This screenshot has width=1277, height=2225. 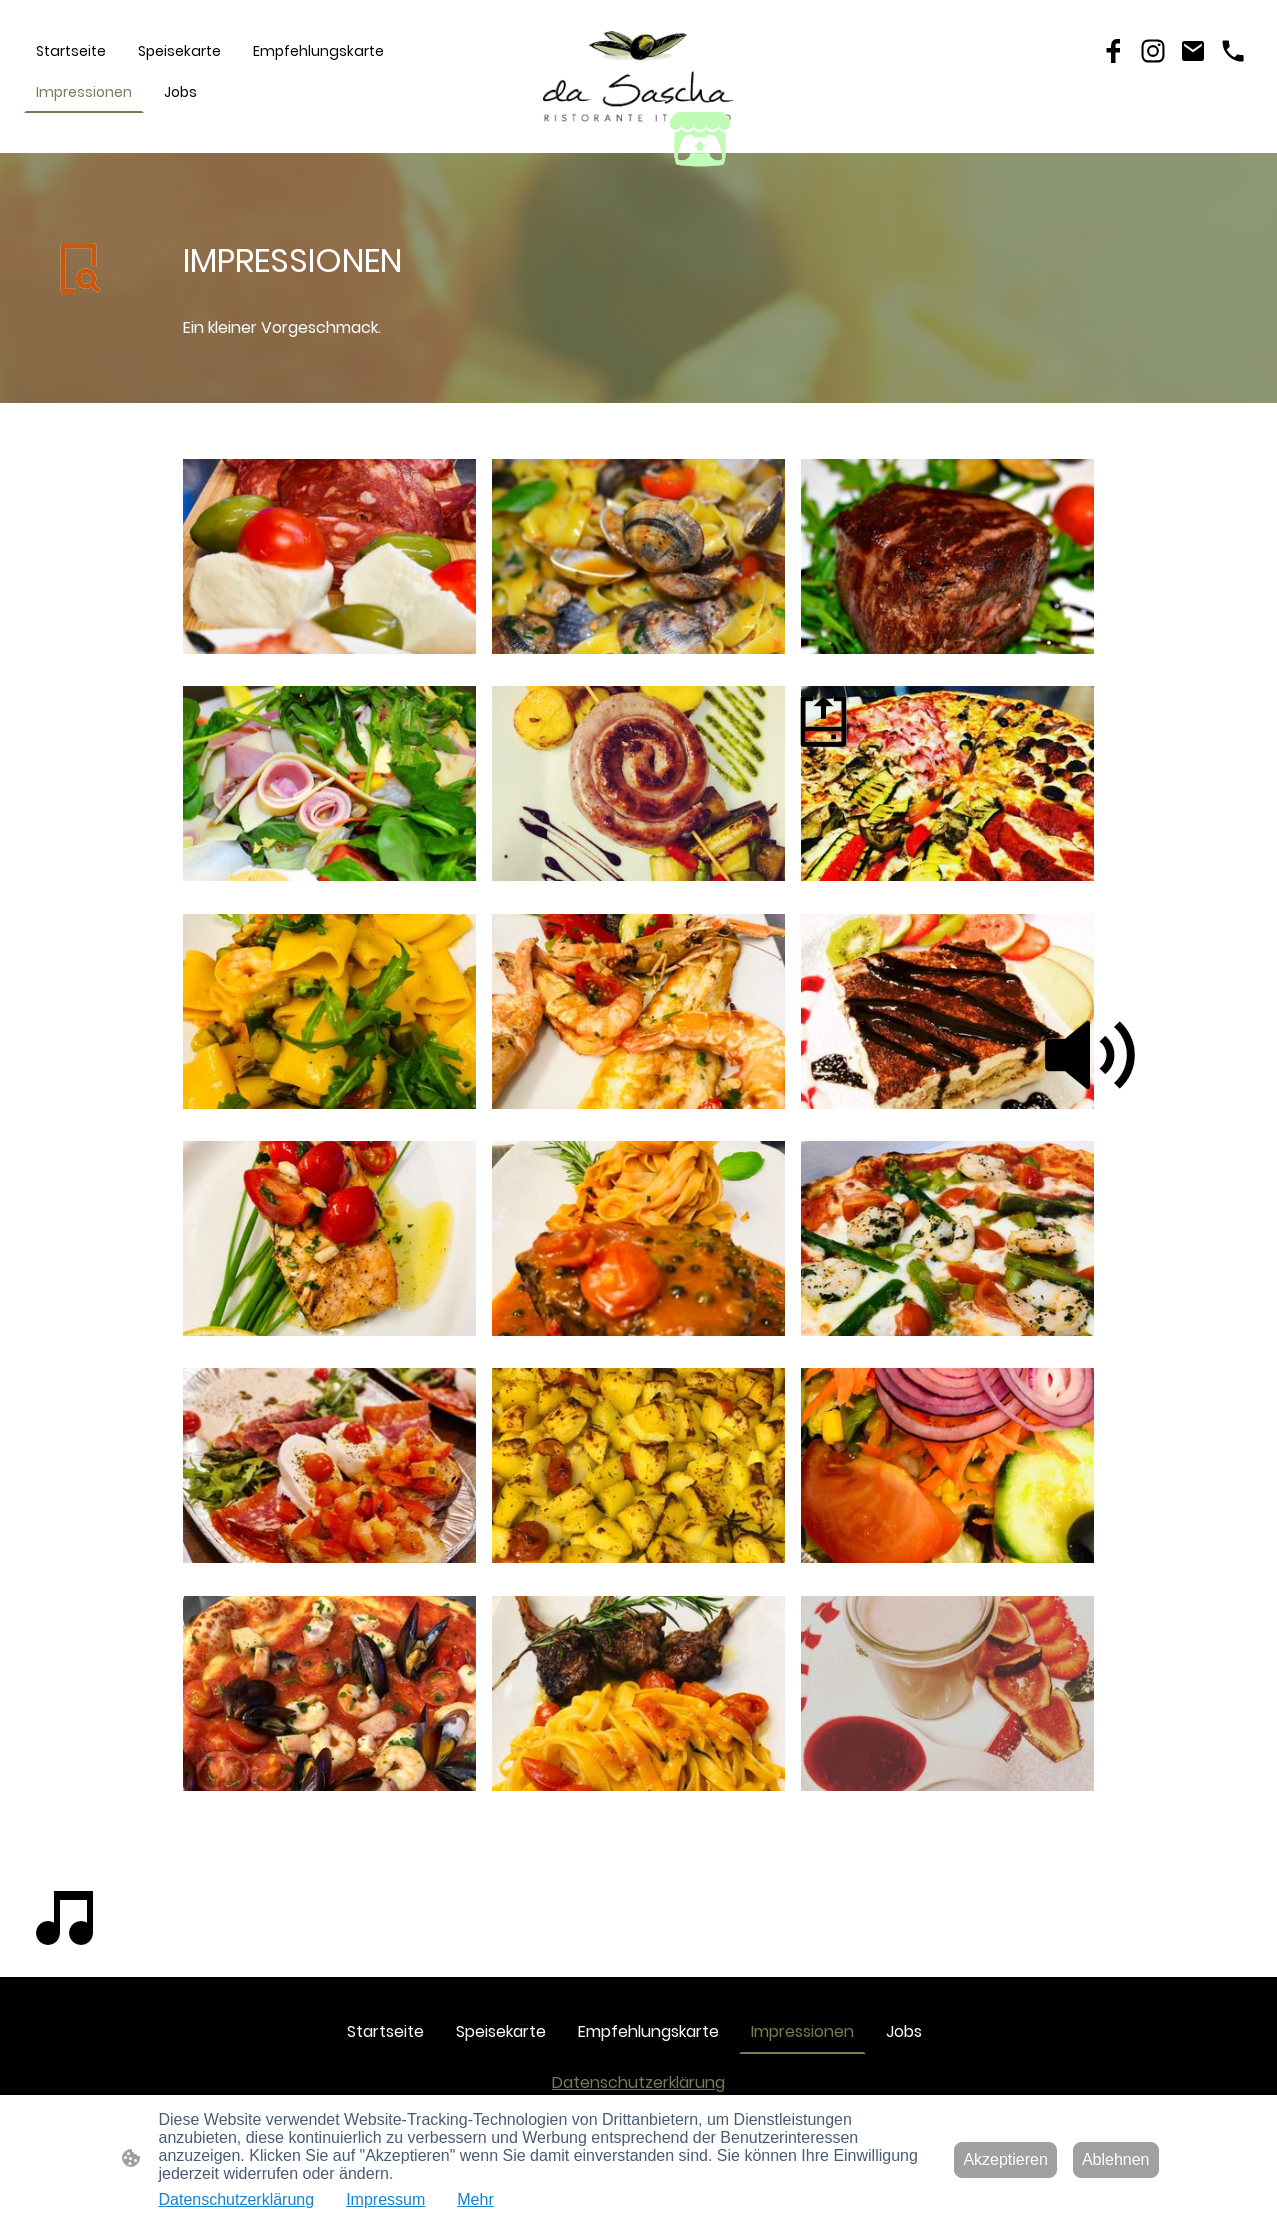 I want to click on uninstall an application, so click(x=823, y=721).